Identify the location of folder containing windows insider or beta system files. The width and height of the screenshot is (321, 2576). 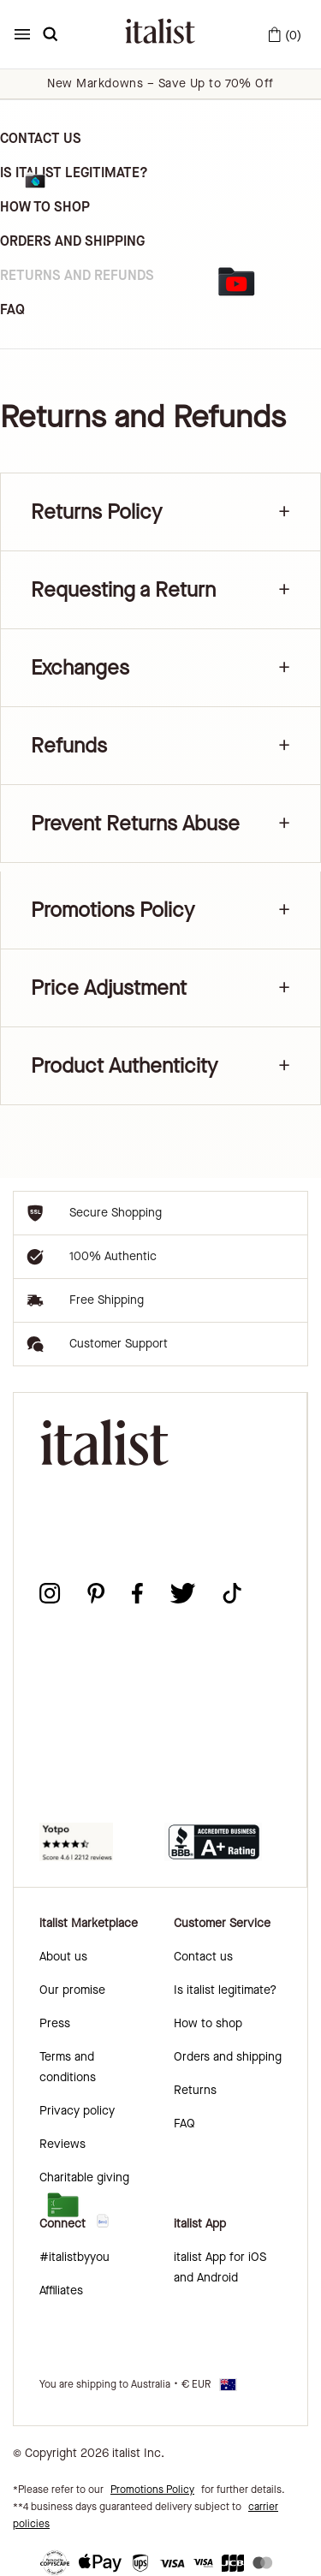
(62, 2205).